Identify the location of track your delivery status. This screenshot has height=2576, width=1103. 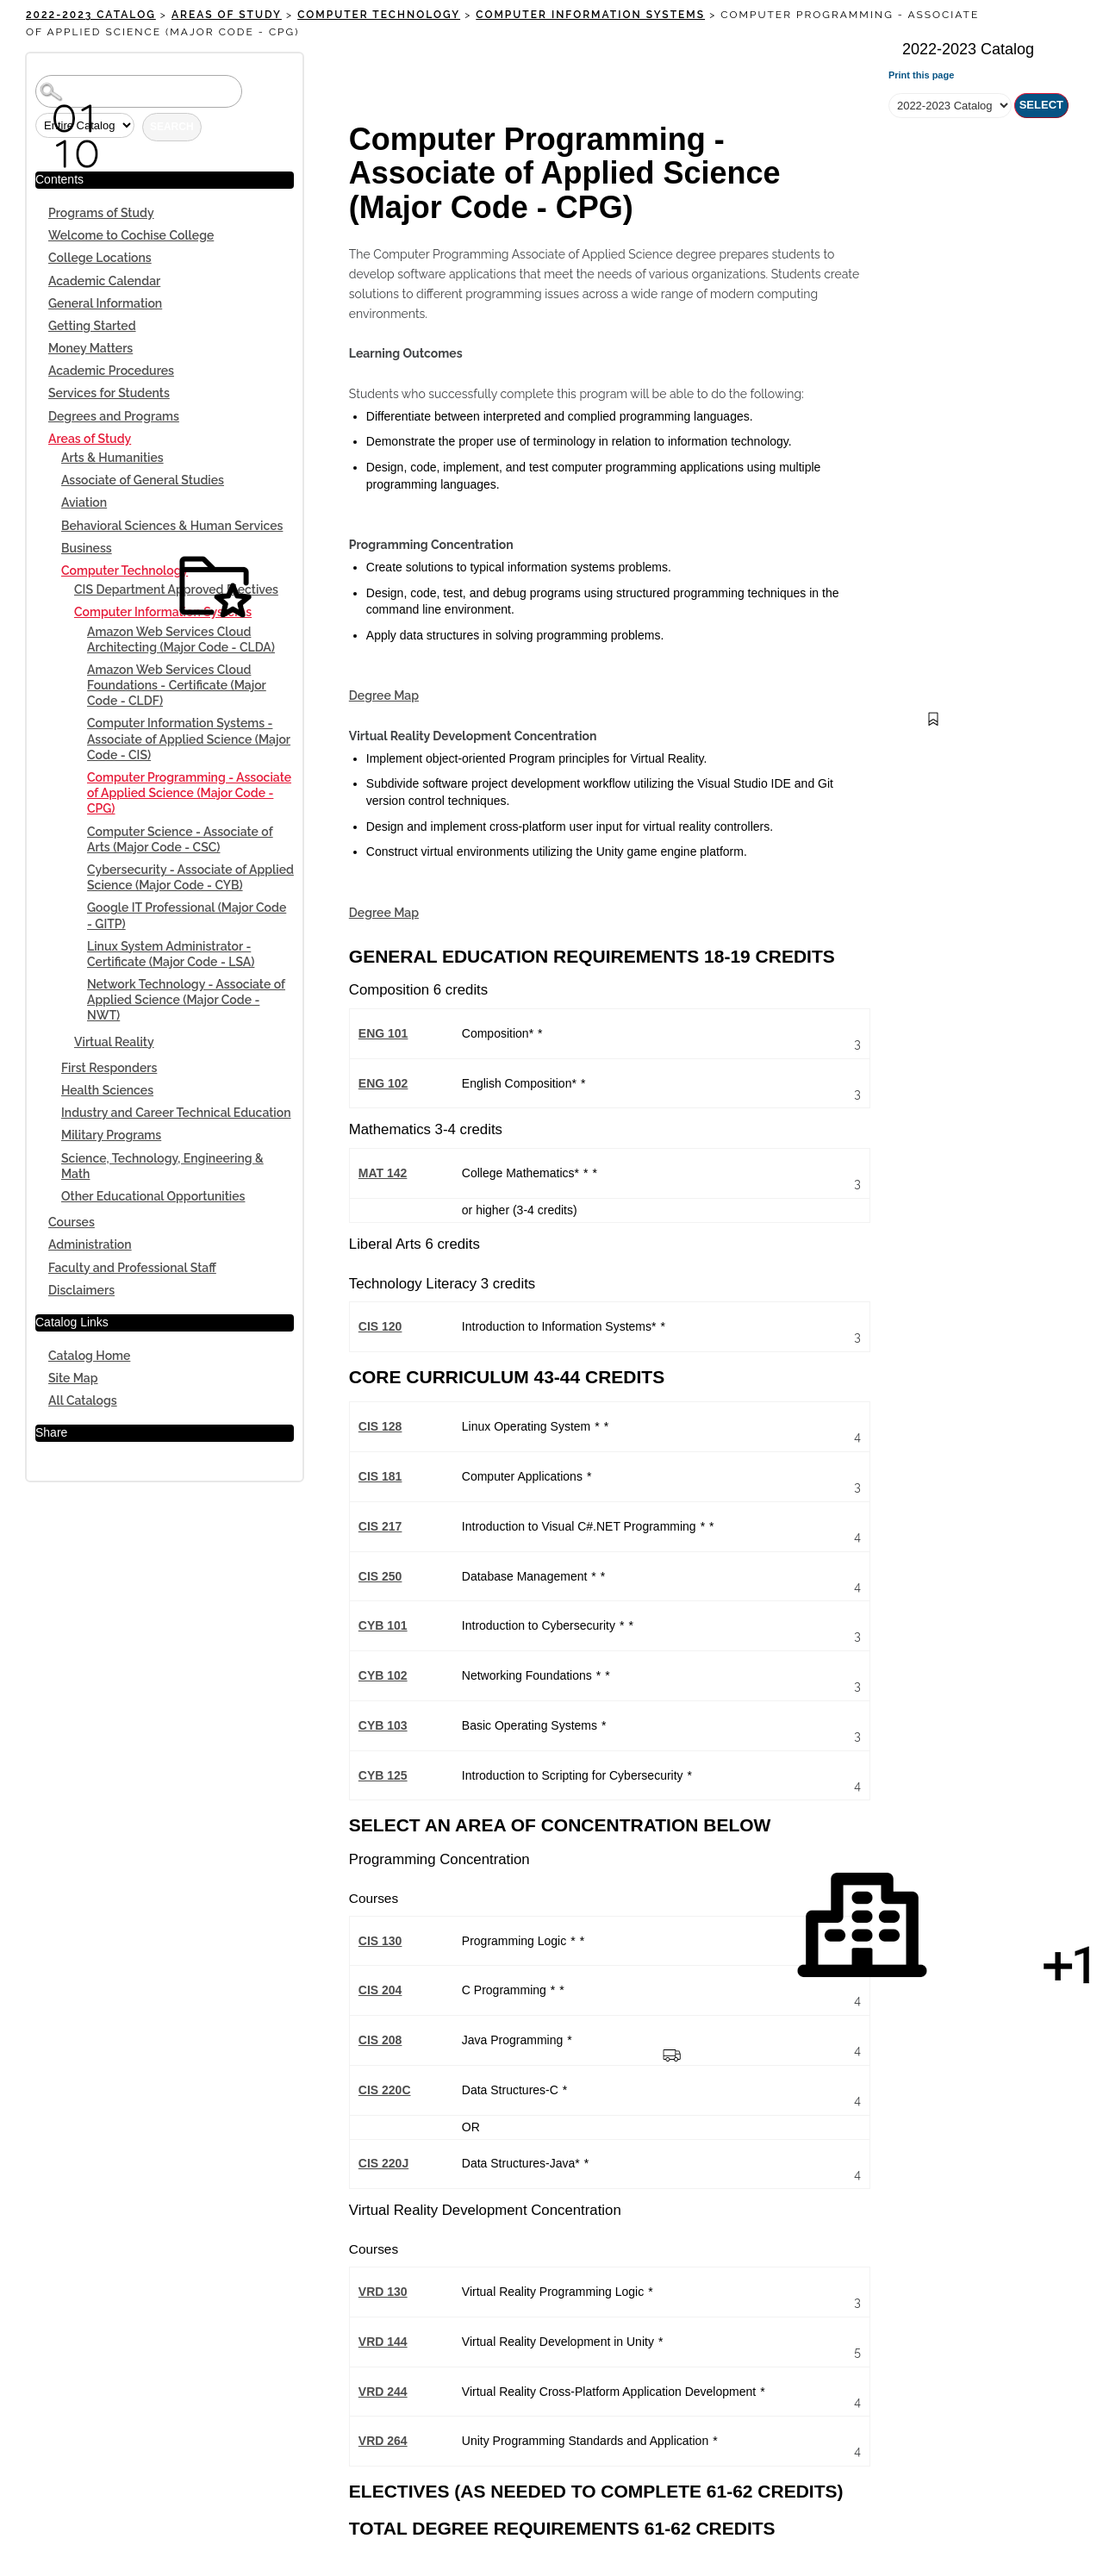
(671, 2055).